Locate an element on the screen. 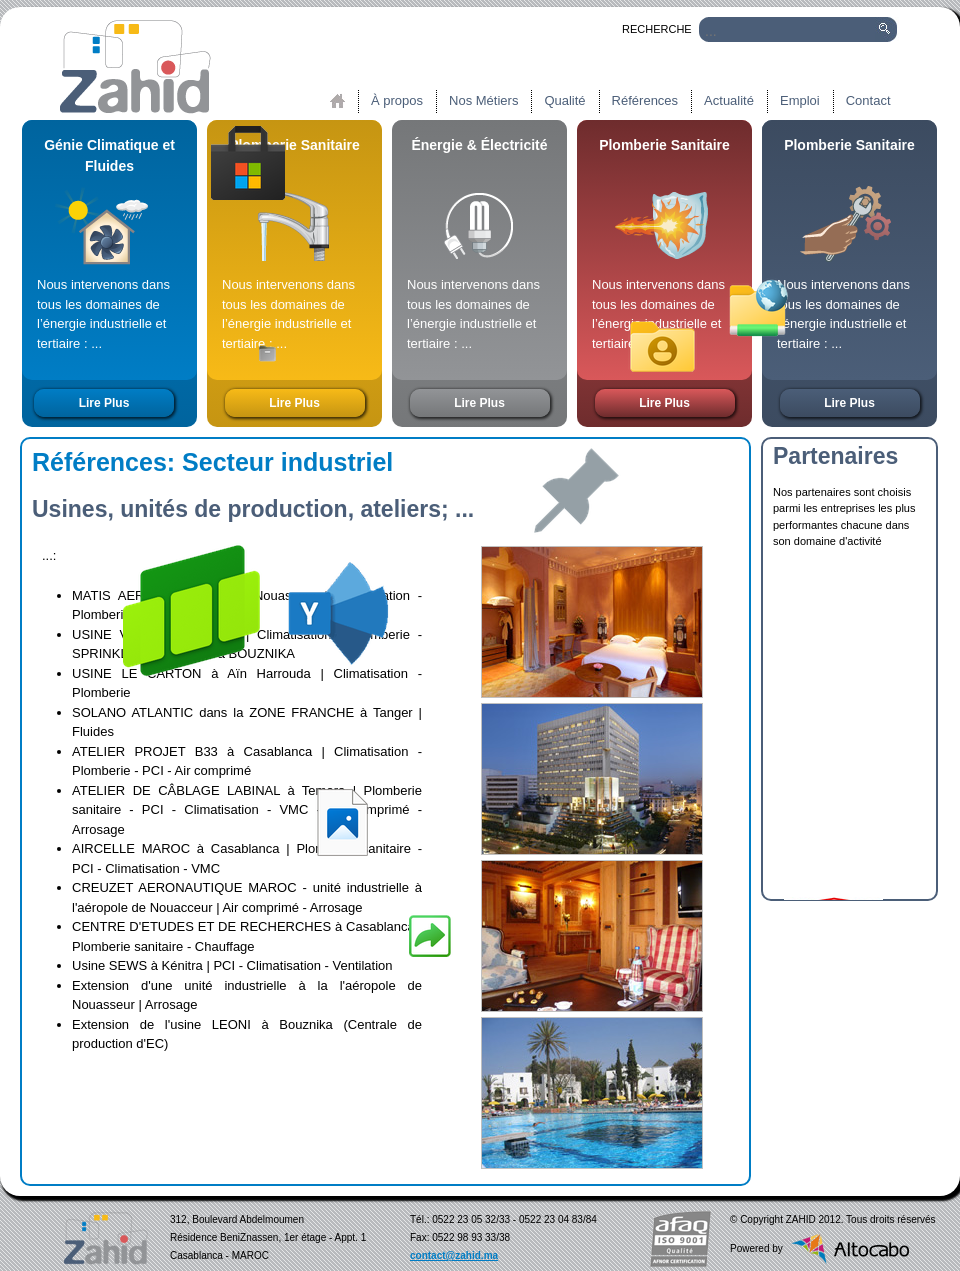  indicates a shared file or folder is located at coordinates (462, 903).